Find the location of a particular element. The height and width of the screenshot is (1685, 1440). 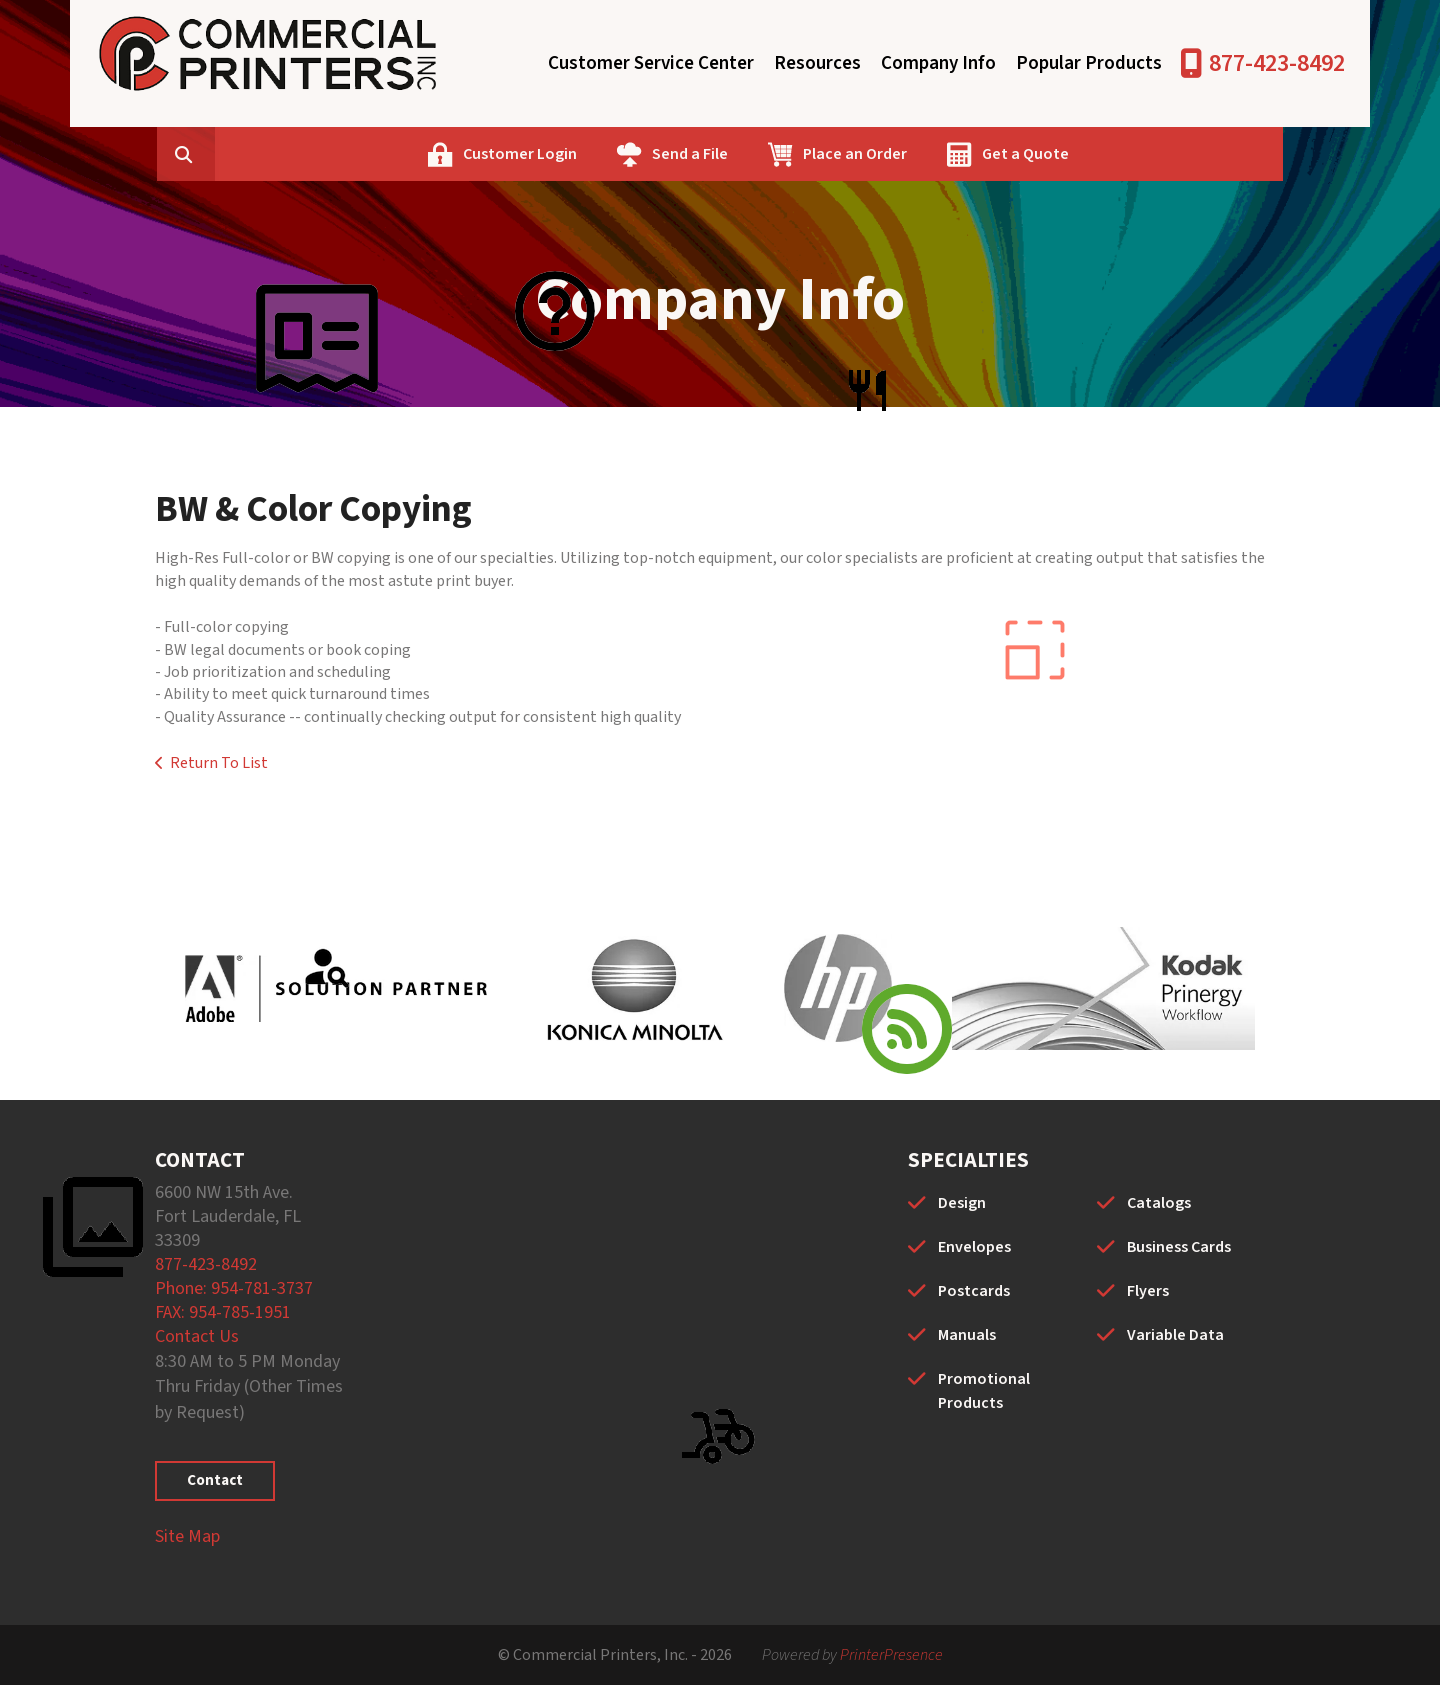

view photo collections or albums is located at coordinates (93, 1227).